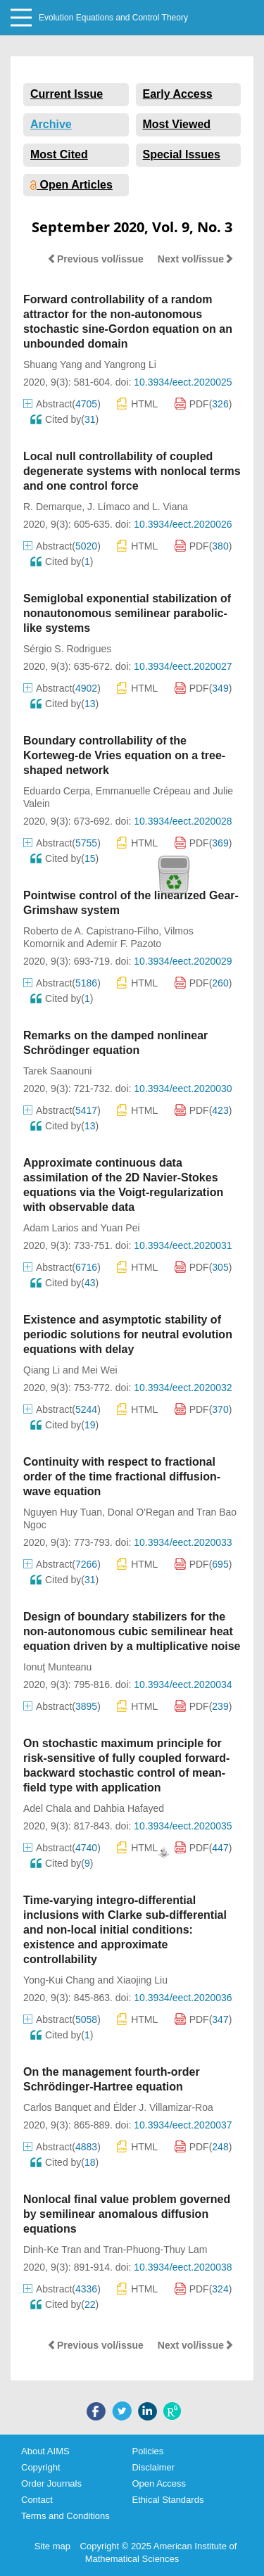  What do you see at coordinates (163, 1852) in the screenshot?
I see `run an AppleScript applet` at bounding box center [163, 1852].